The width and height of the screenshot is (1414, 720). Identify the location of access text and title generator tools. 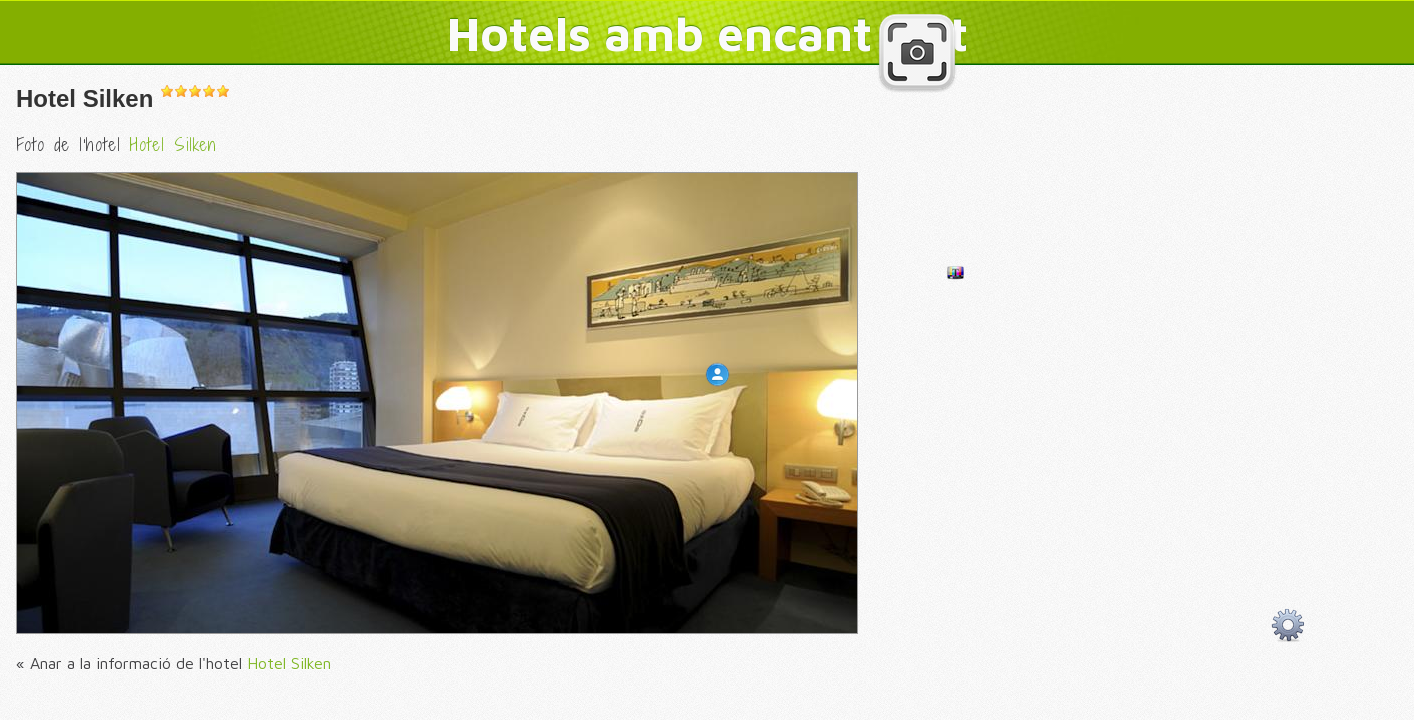
(955, 273).